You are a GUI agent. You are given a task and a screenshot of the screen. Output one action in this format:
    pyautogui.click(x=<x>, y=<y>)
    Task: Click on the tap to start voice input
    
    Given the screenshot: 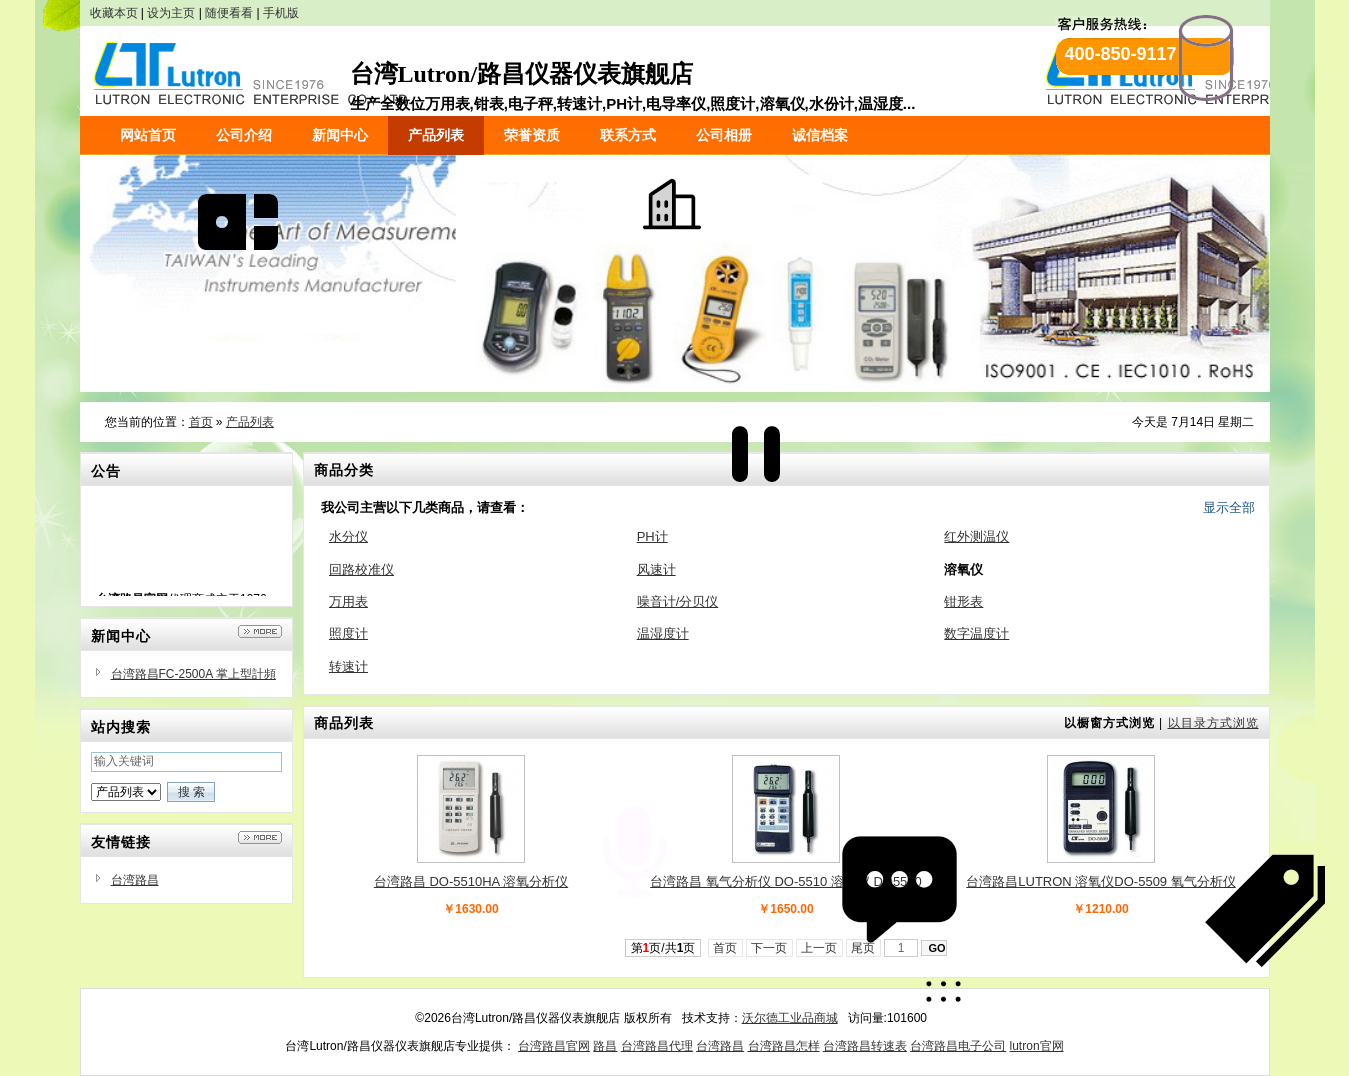 What is the action you would take?
    pyautogui.click(x=634, y=851)
    